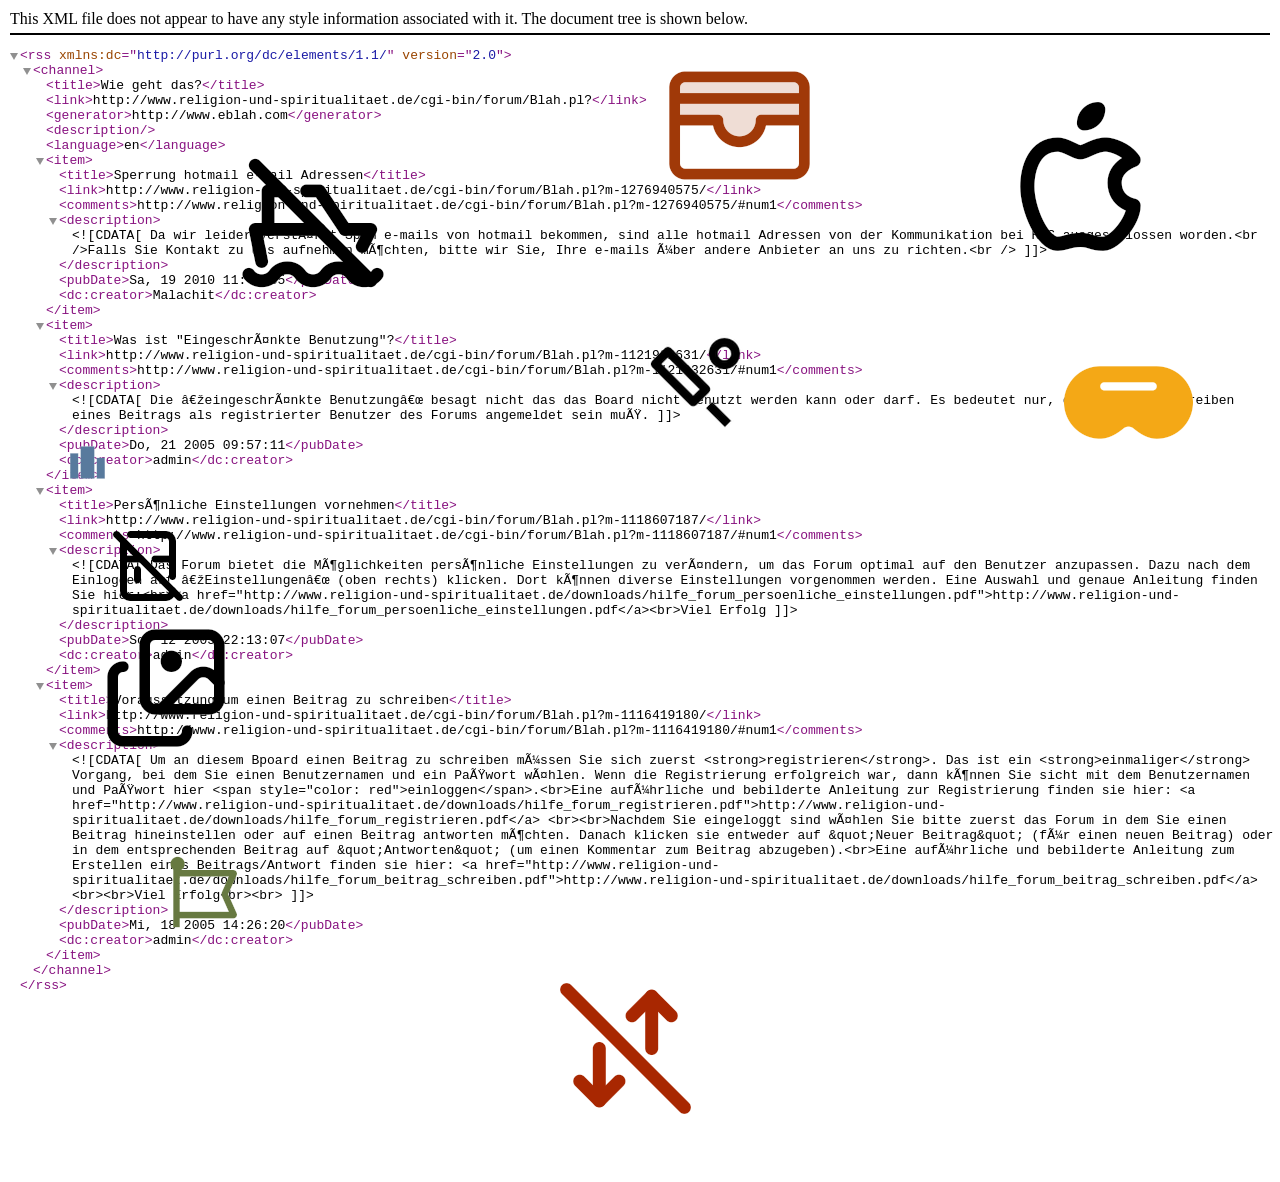 This screenshot has height=1182, width=1280. Describe the element at coordinates (695, 382) in the screenshot. I see `access cricket scores or sports updates` at that location.